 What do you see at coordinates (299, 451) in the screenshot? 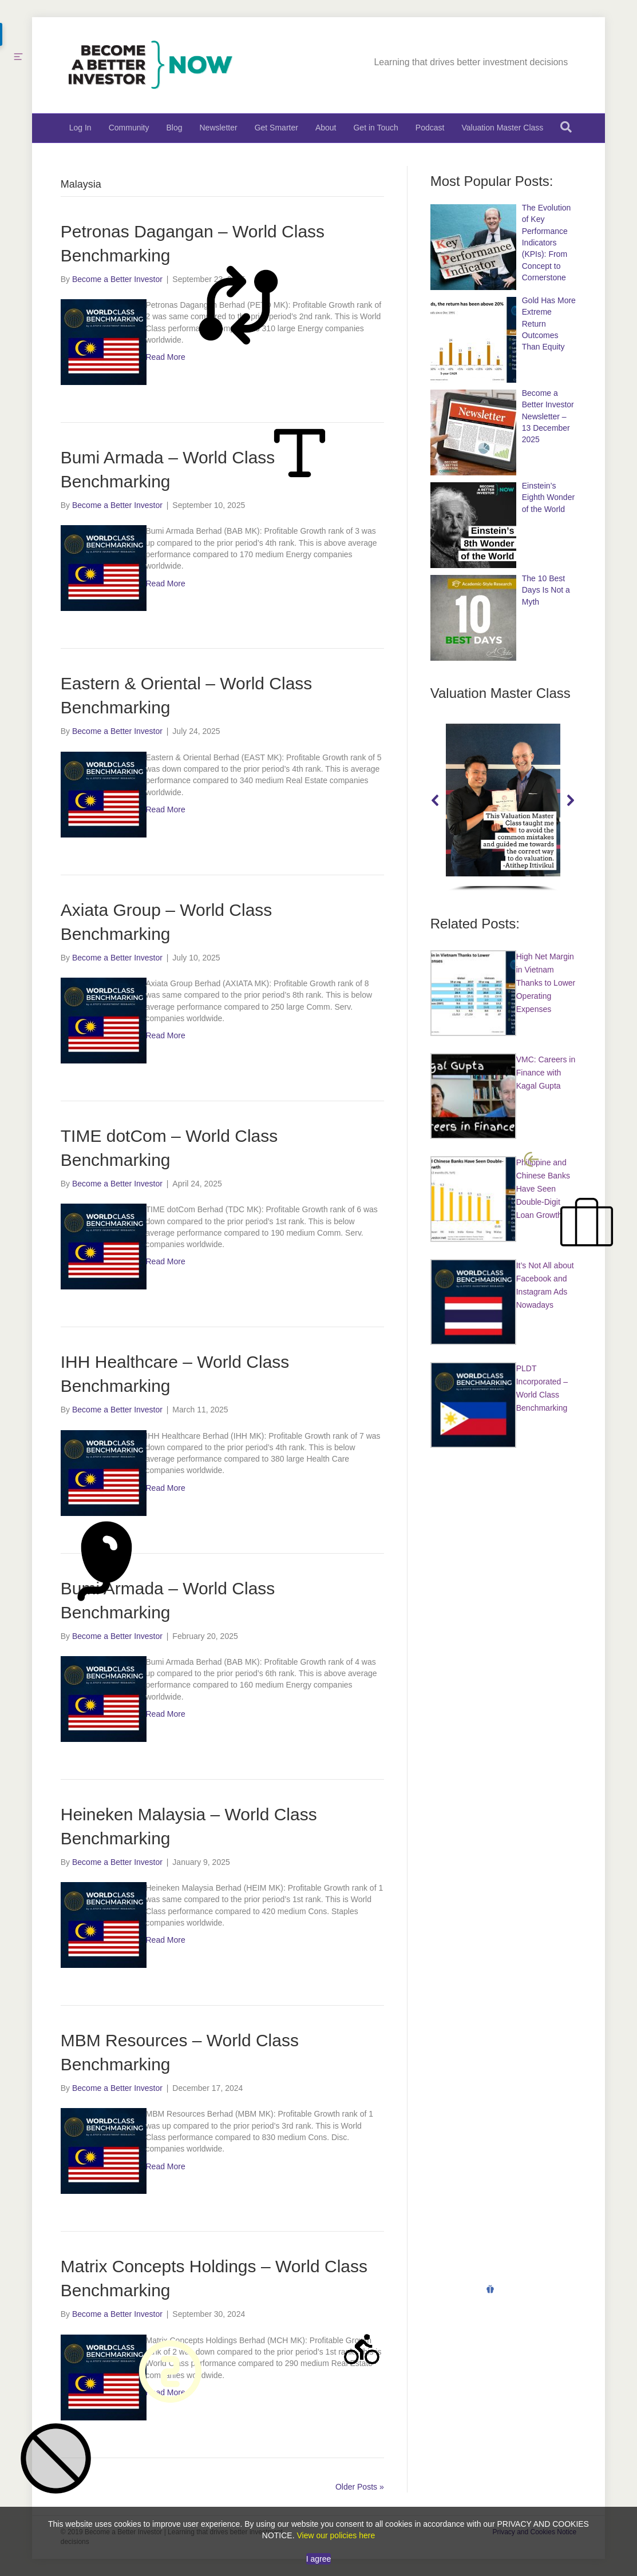
I see `insert or edit text` at bounding box center [299, 451].